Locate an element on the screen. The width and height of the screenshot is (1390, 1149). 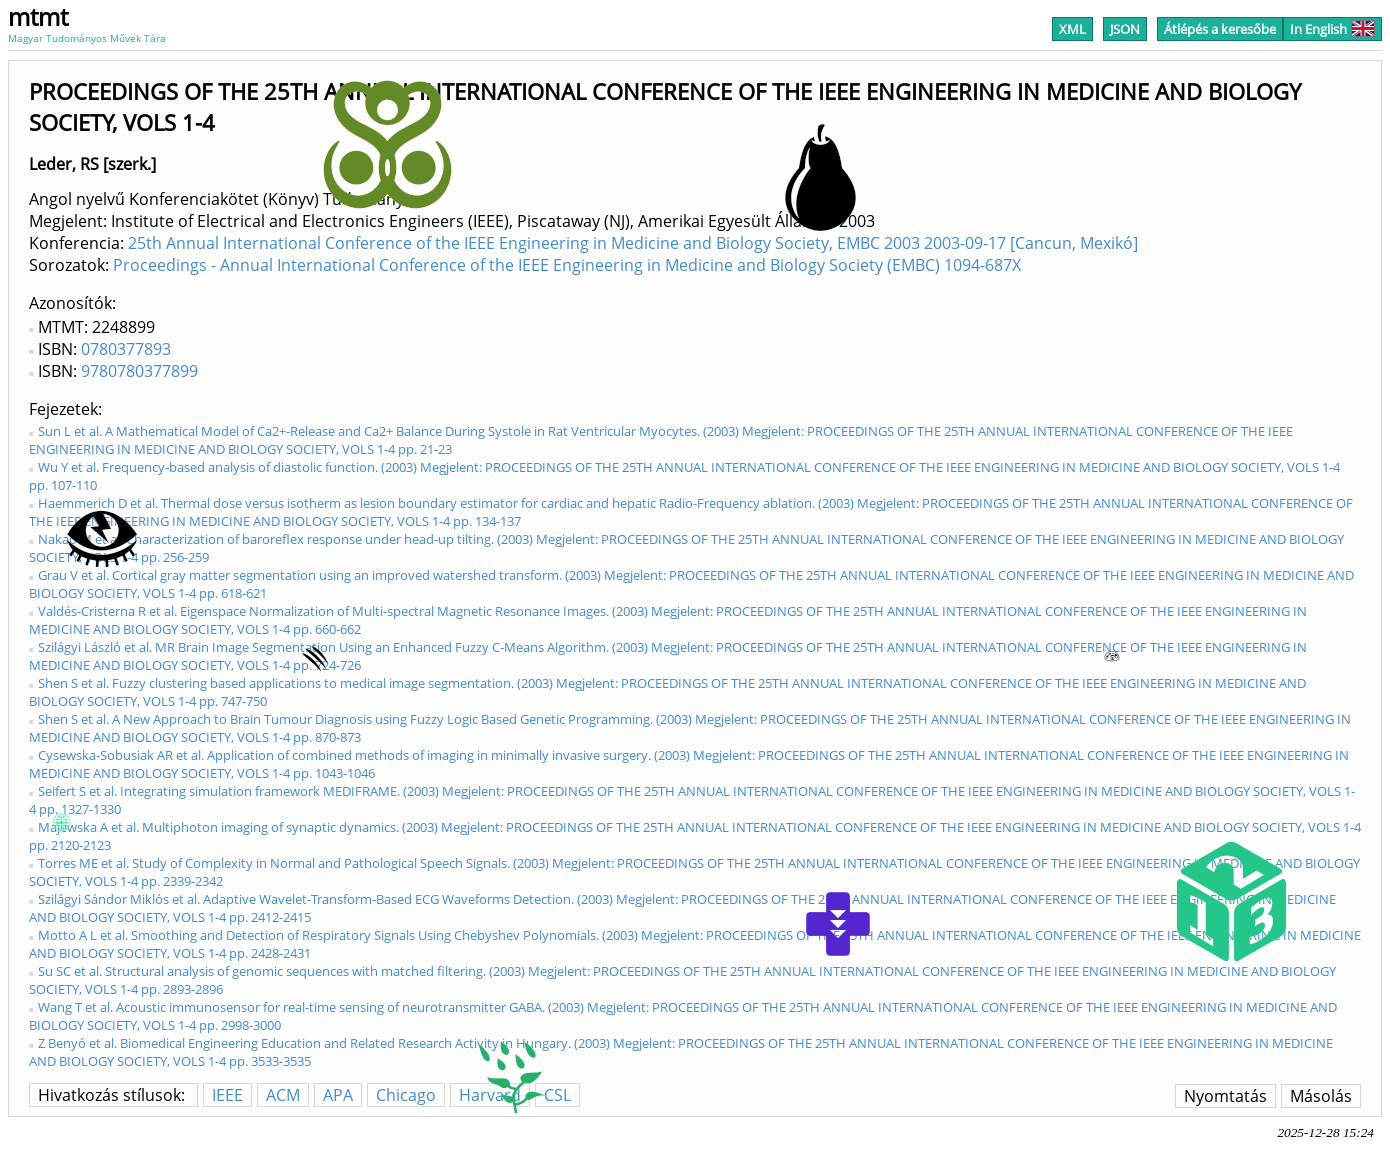
decorative abstract symbol or ornament is located at coordinates (387, 144).